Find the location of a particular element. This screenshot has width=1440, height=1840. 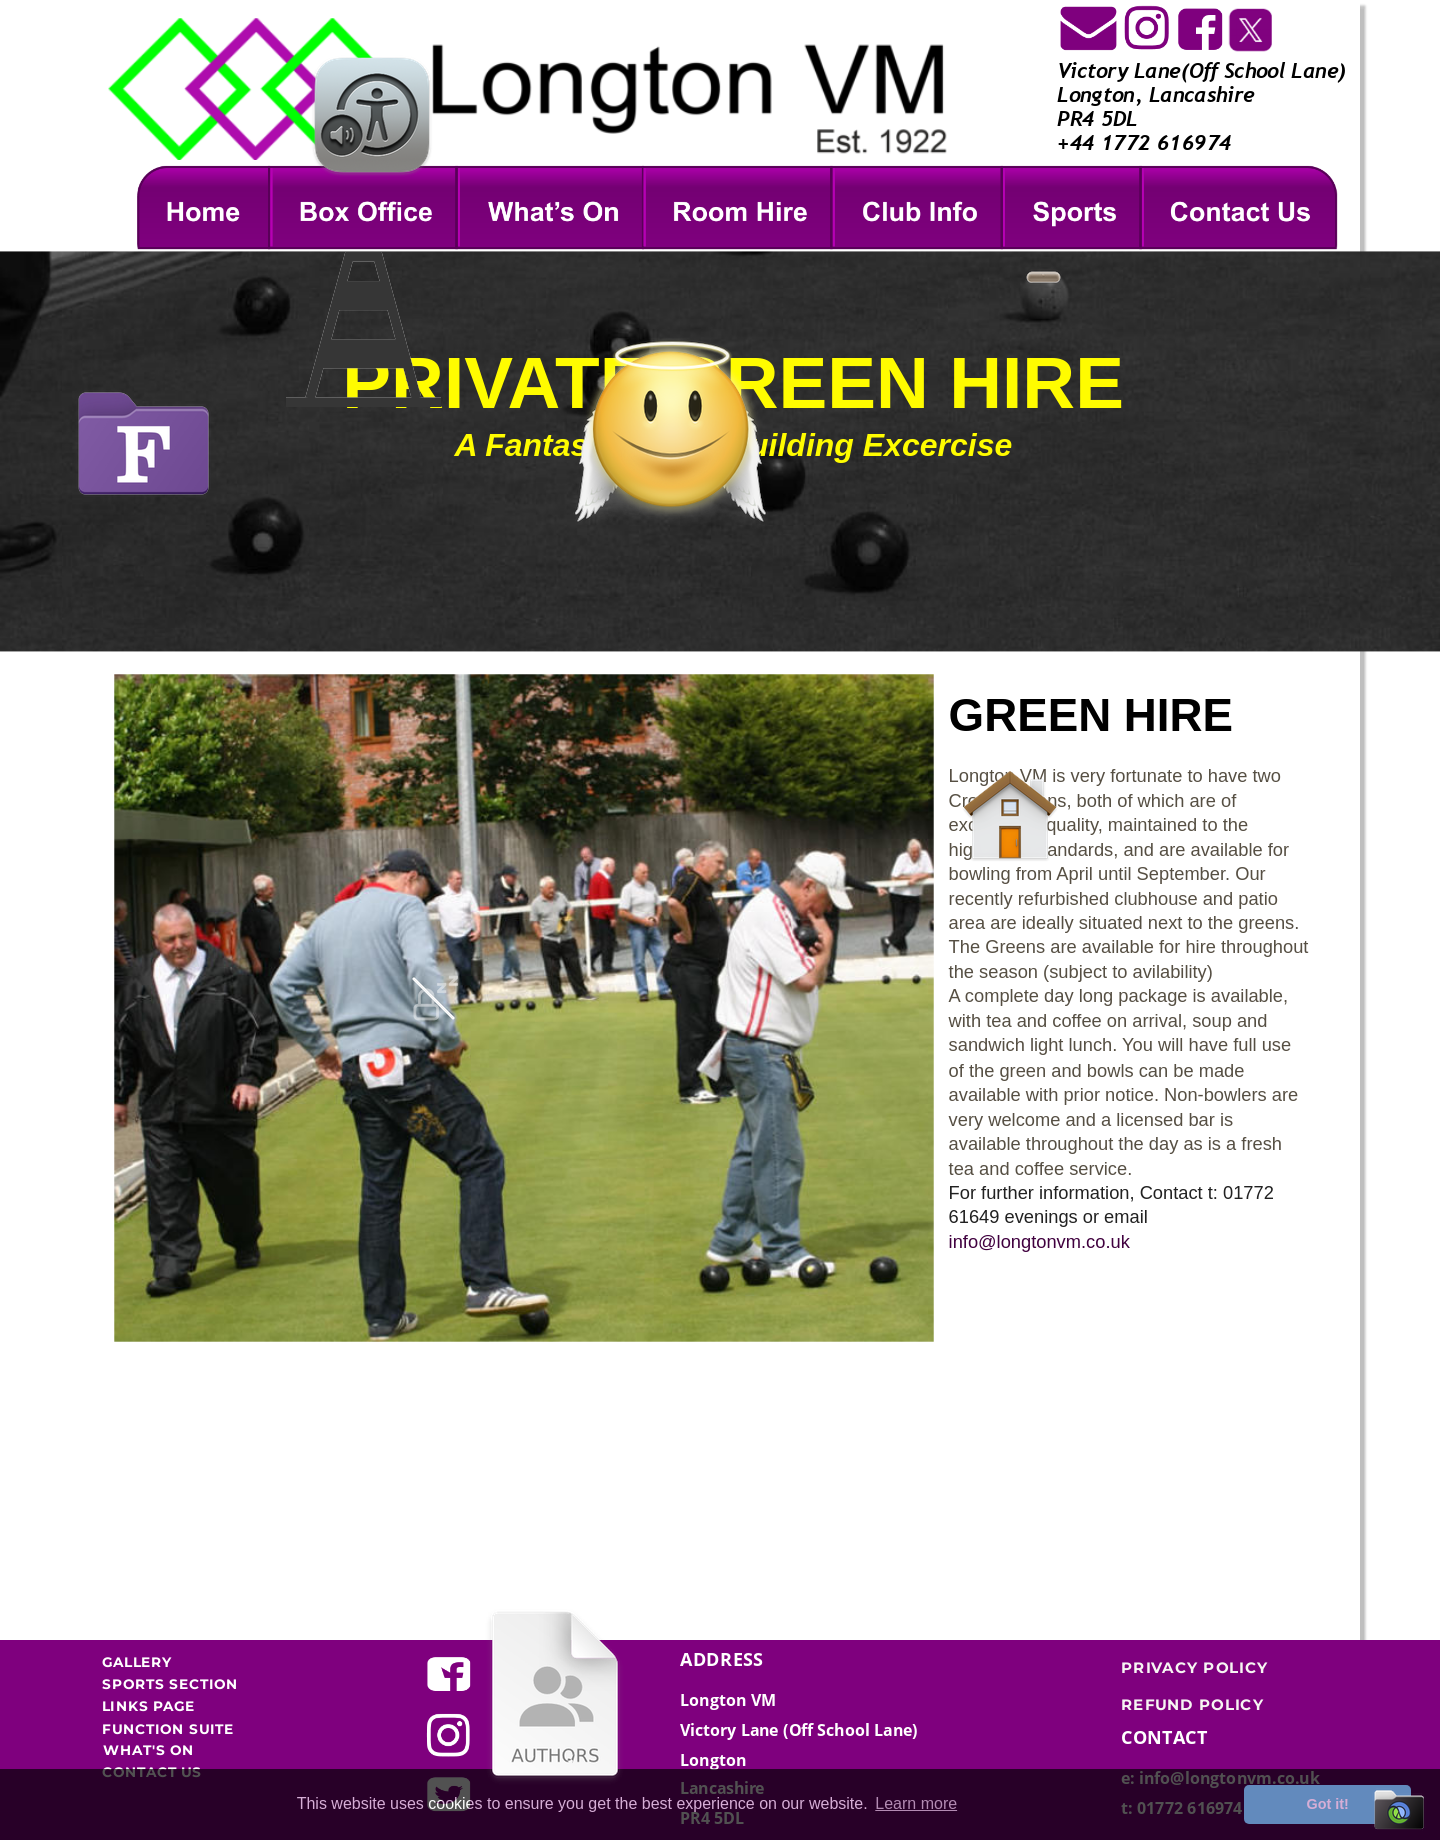

folder containing fortran source code files is located at coordinates (143, 447).